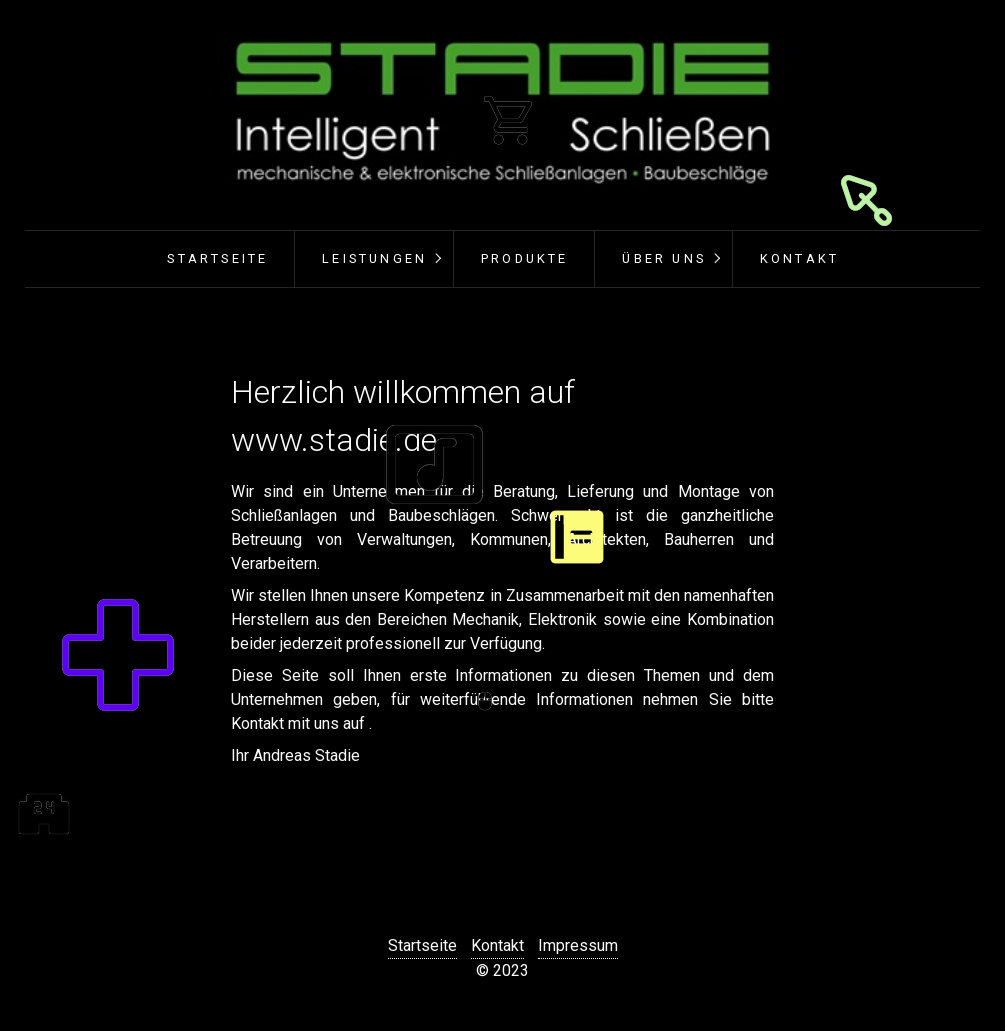  What do you see at coordinates (44, 814) in the screenshot?
I see `find nearby convenience stores` at bounding box center [44, 814].